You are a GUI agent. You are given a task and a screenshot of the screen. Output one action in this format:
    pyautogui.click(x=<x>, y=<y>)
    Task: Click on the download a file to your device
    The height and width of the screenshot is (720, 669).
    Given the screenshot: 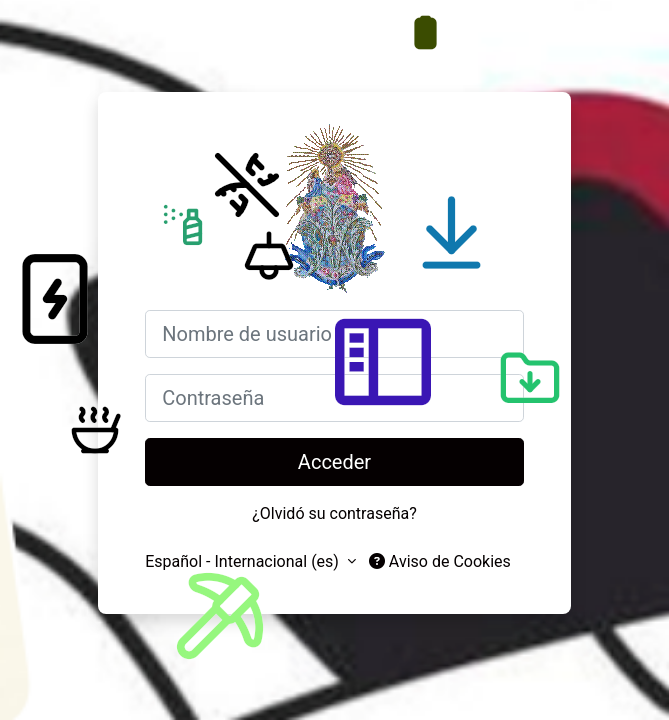 What is the action you would take?
    pyautogui.click(x=451, y=232)
    